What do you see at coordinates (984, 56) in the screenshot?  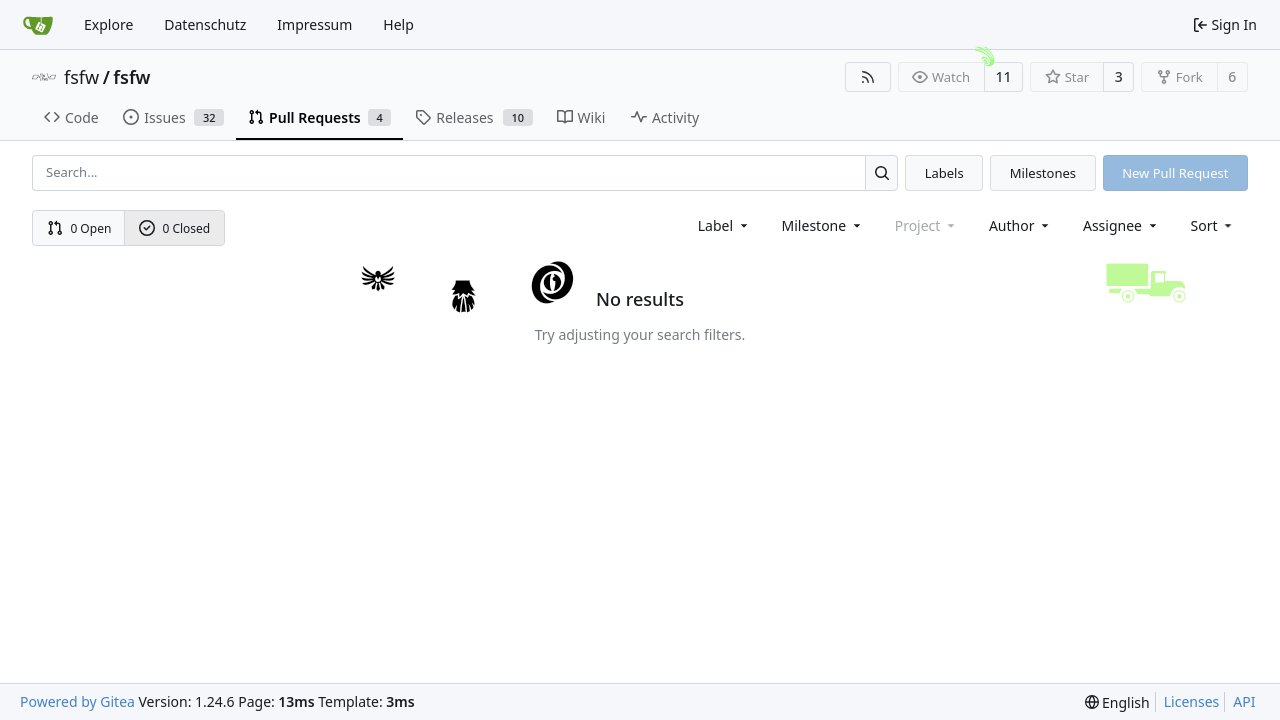 I see `indicates loading or processing in progress` at bounding box center [984, 56].